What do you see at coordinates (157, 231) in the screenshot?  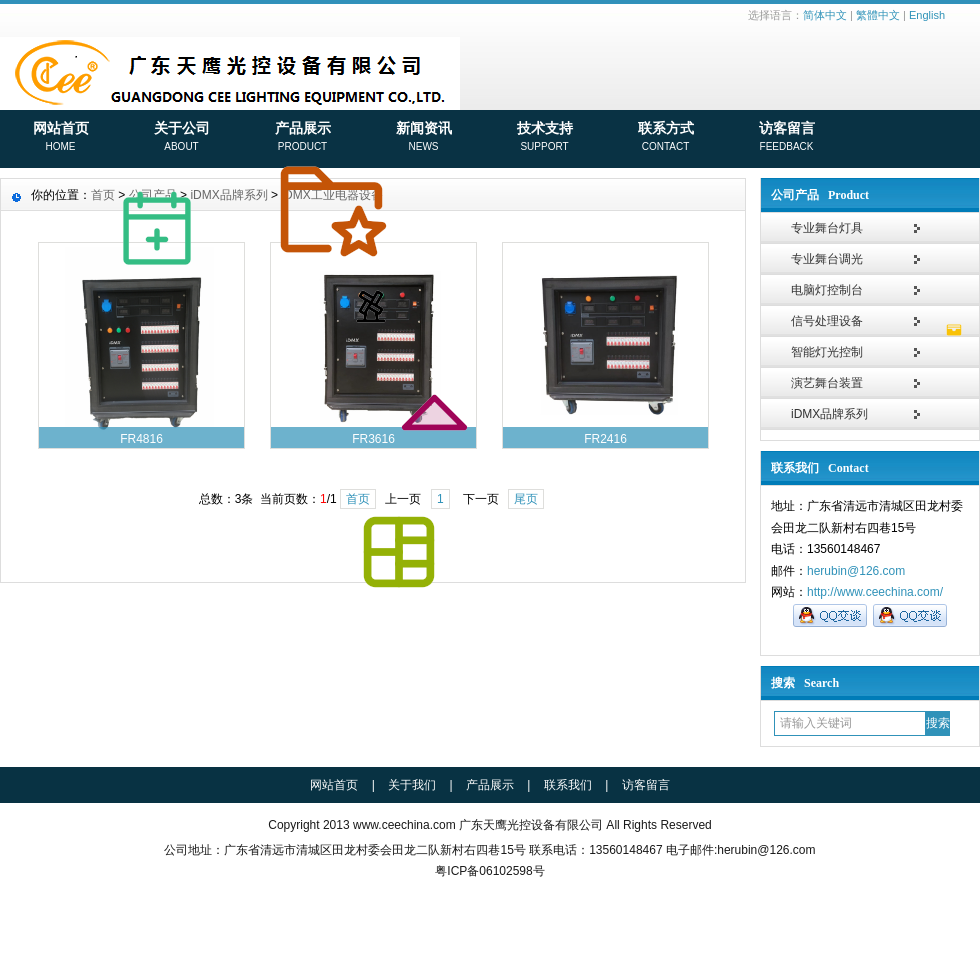 I see `add a new calendar event` at bounding box center [157, 231].